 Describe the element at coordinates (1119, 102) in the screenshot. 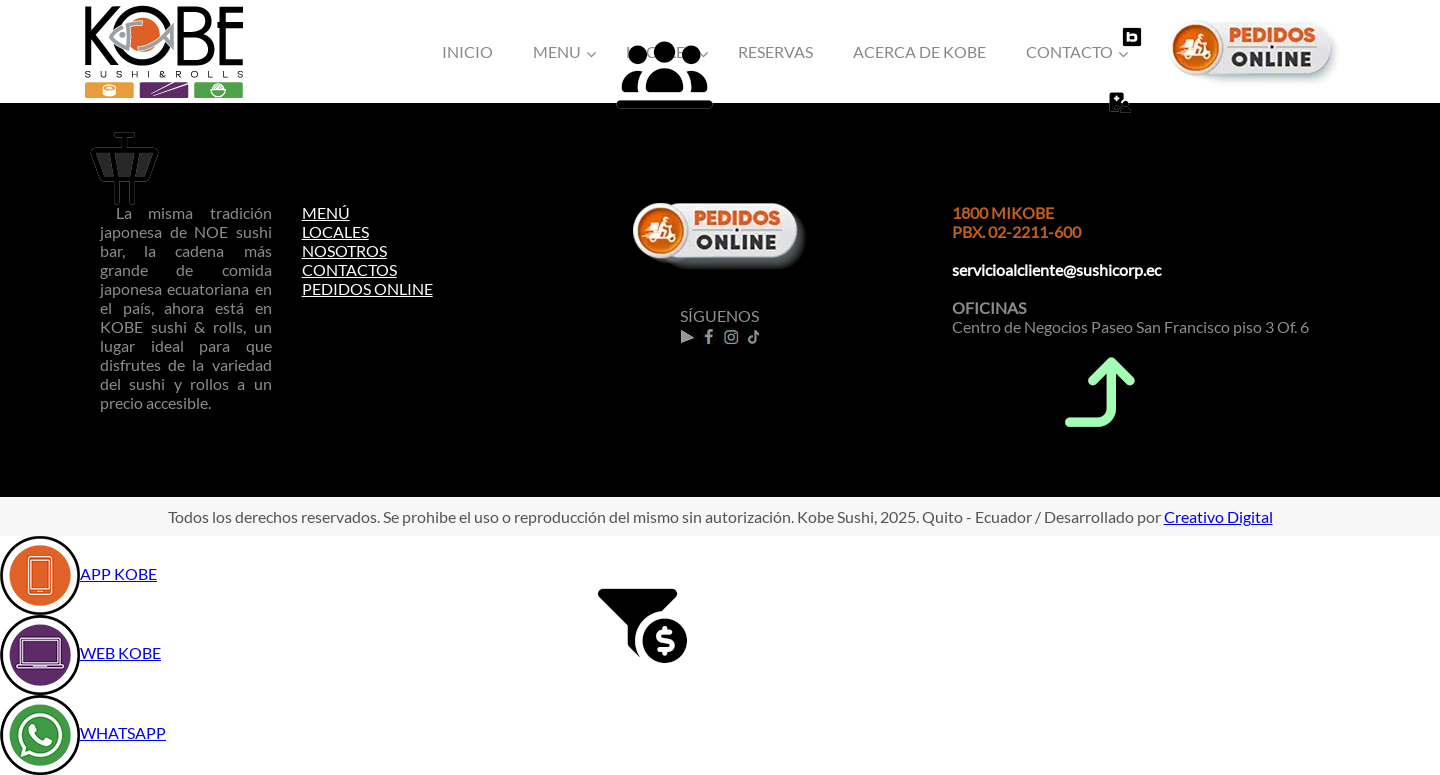

I see `view patient profile or medical records` at that location.